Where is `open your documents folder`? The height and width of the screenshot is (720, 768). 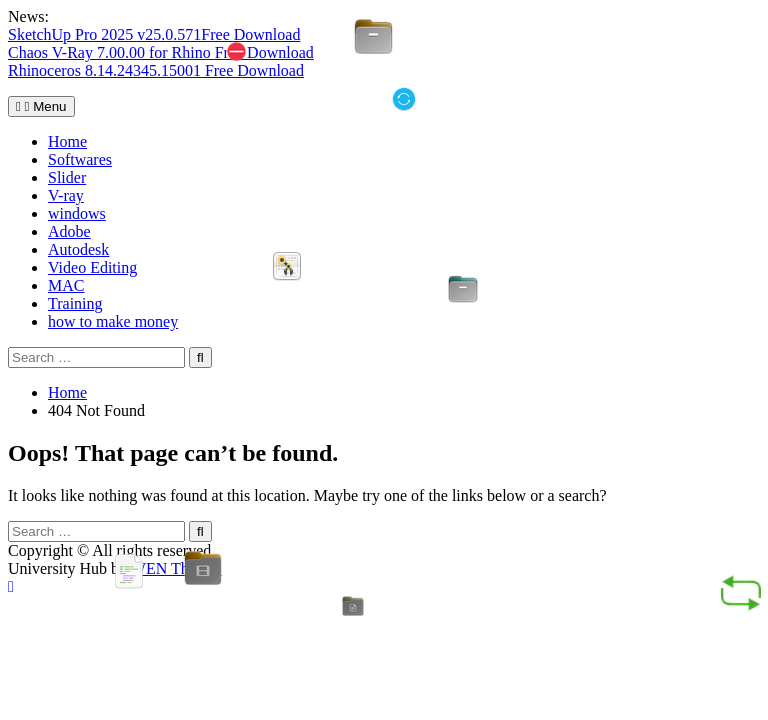 open your documents folder is located at coordinates (353, 606).